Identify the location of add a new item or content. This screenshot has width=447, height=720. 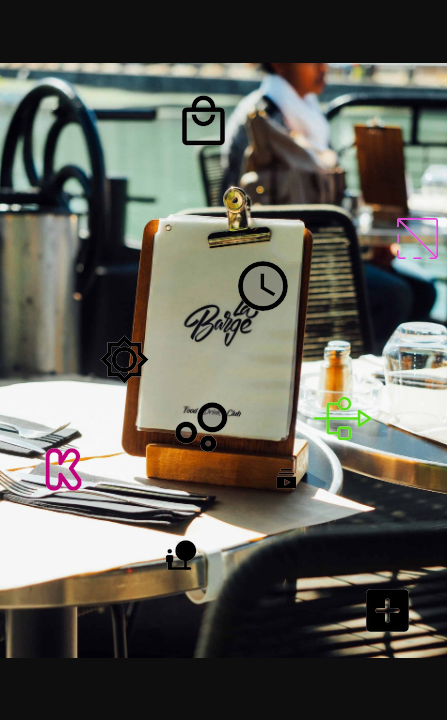
(387, 610).